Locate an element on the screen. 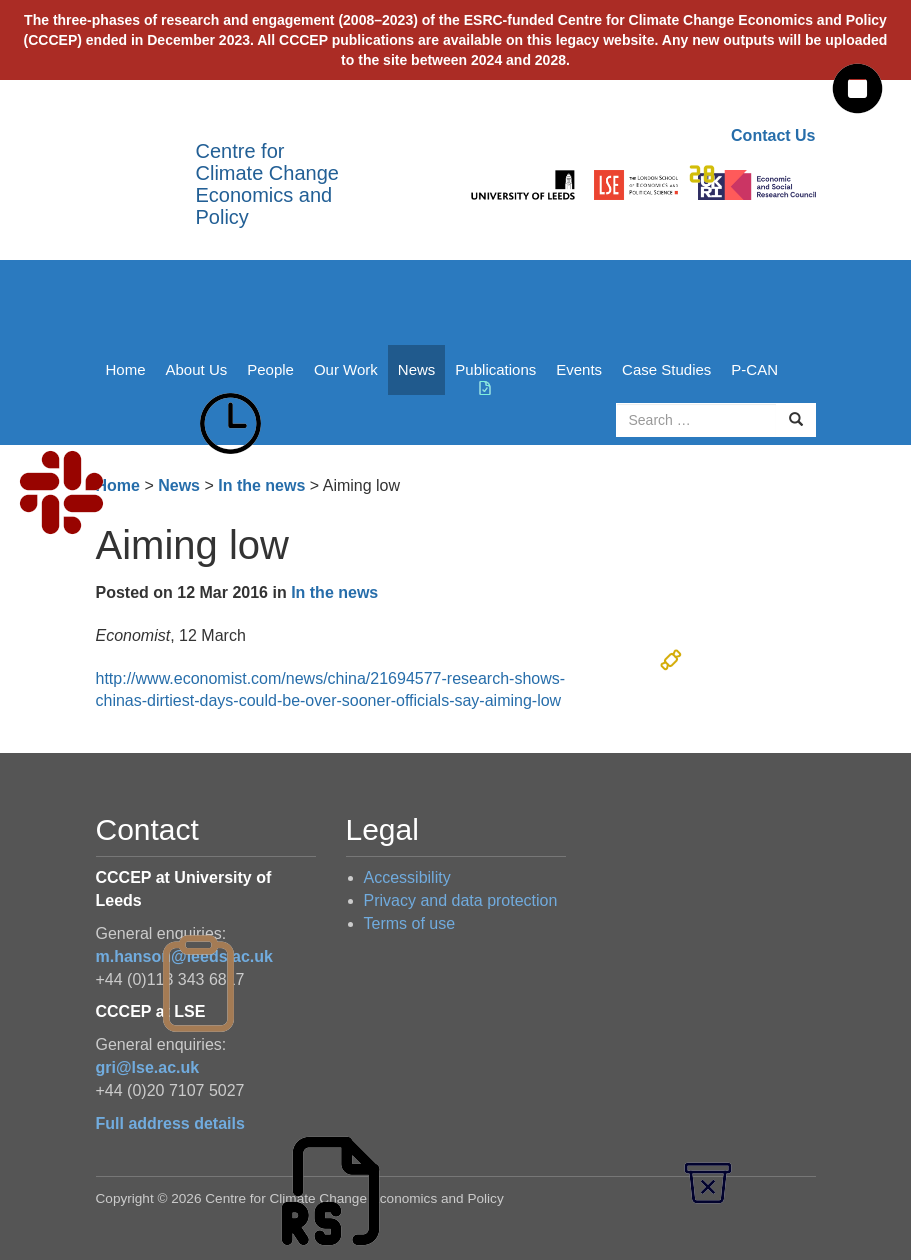  view time or clock settings is located at coordinates (230, 423).